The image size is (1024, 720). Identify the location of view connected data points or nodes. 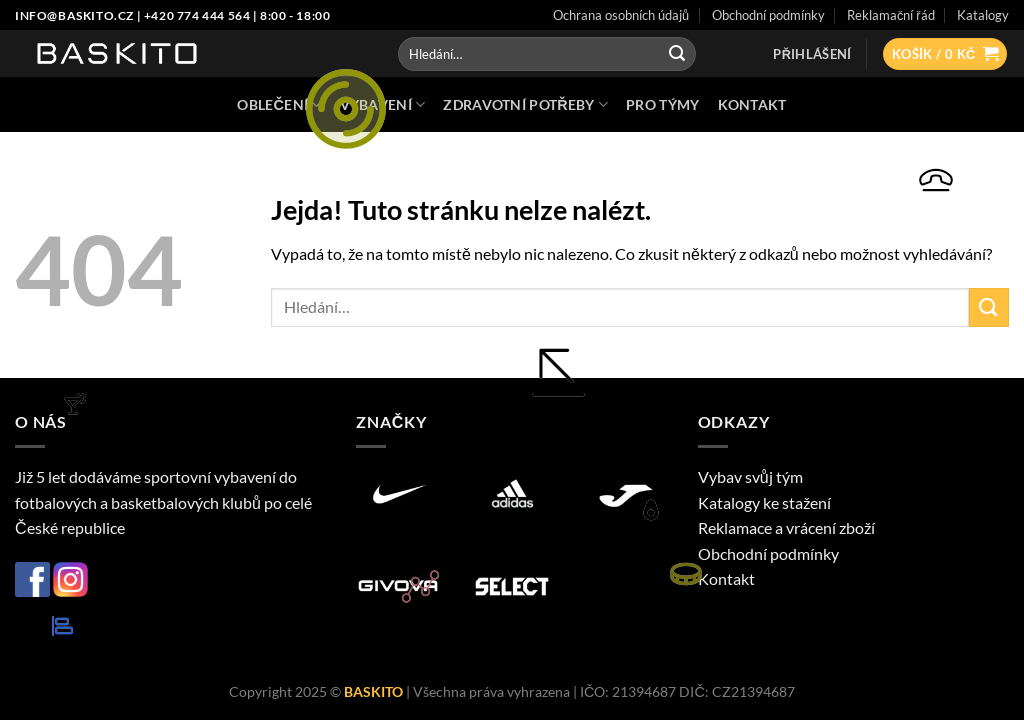
(420, 586).